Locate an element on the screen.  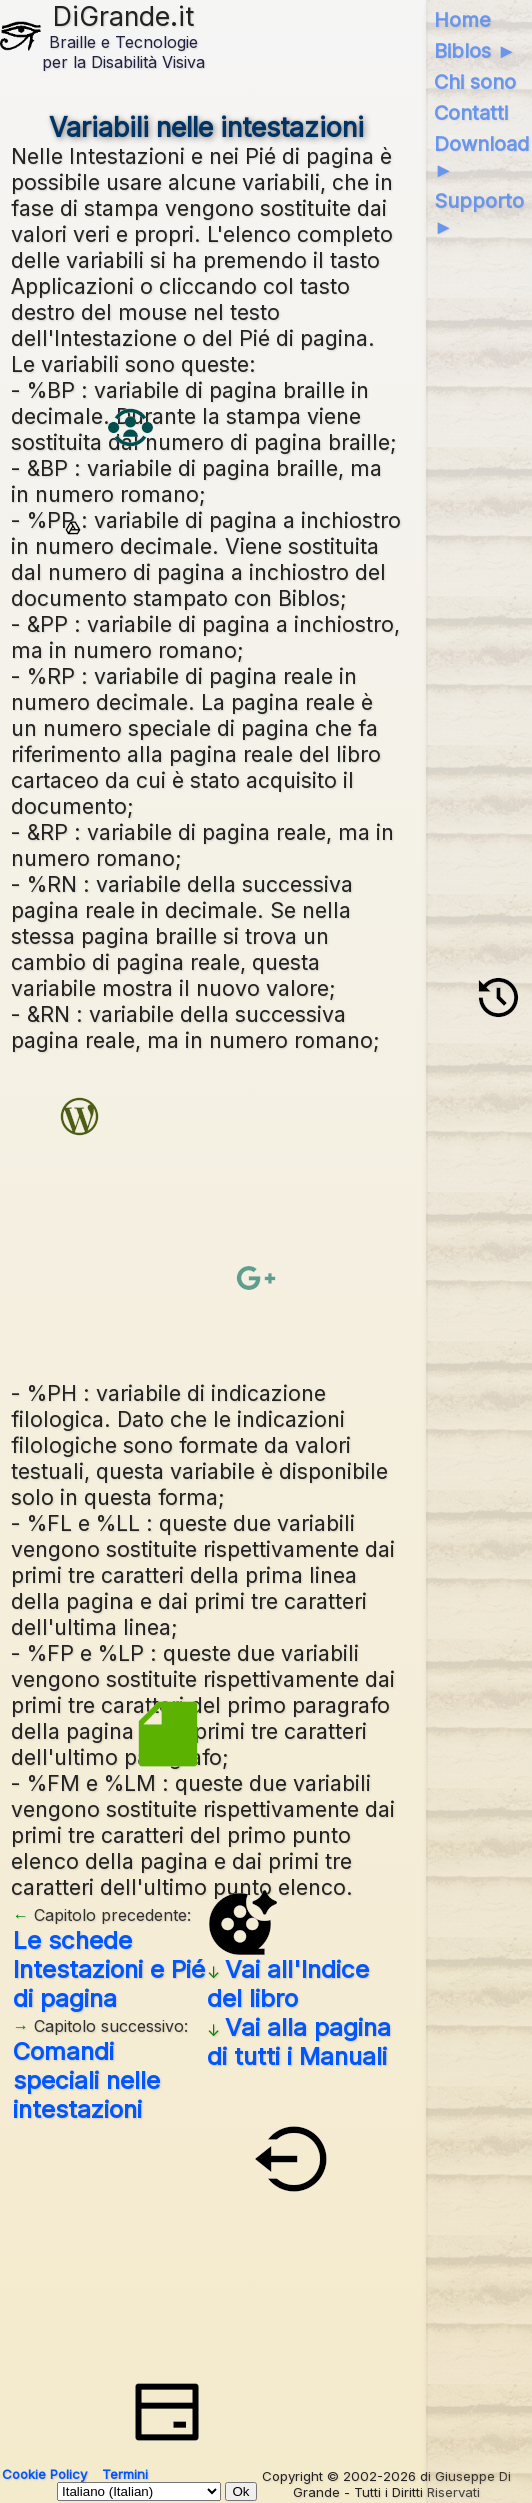
view community members is located at coordinates (130, 427).